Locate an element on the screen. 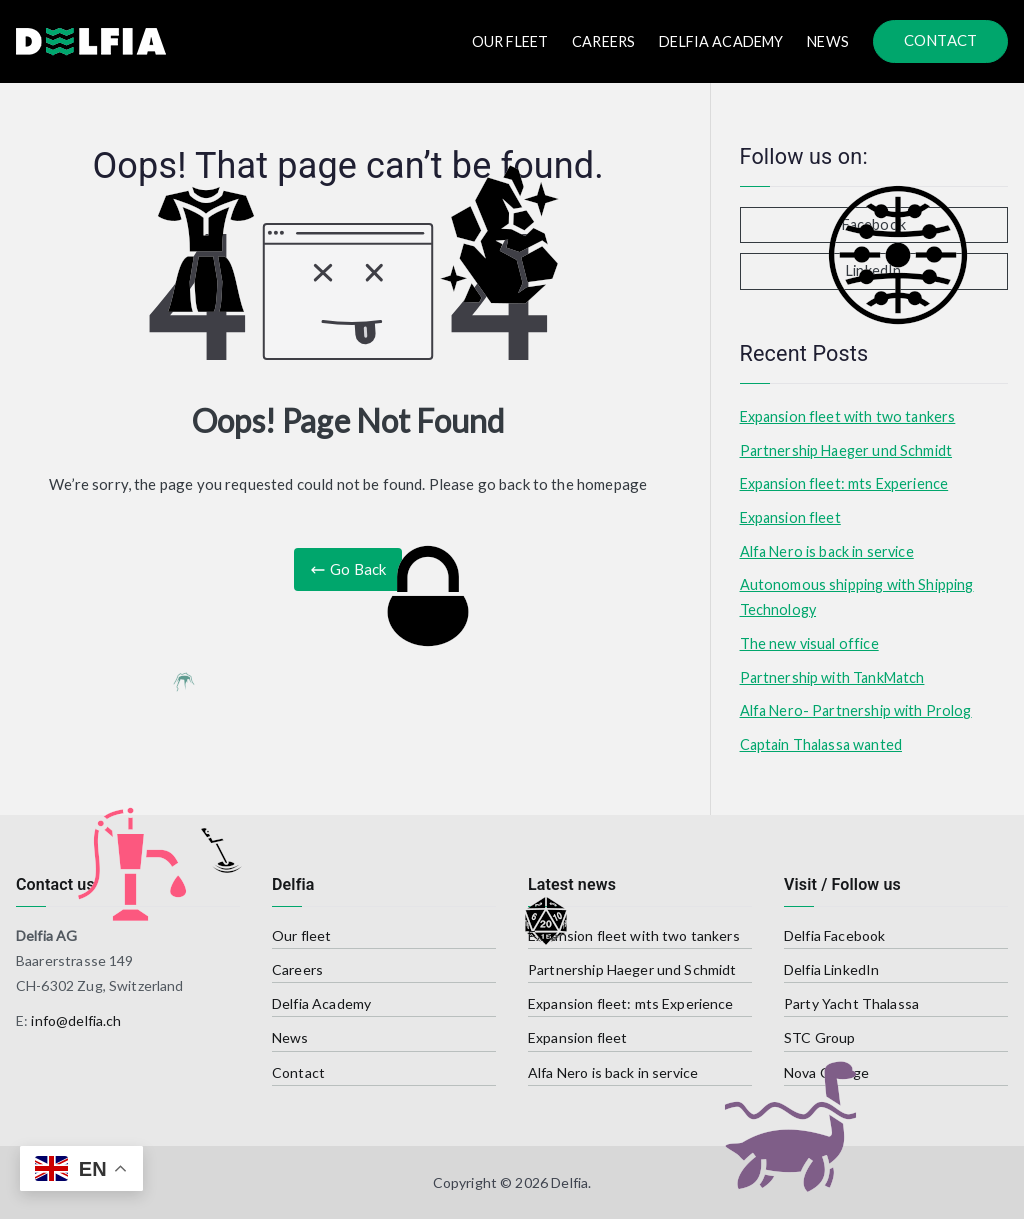 The image size is (1024, 1219). metal detector tool or feature is located at coordinates (221, 850).